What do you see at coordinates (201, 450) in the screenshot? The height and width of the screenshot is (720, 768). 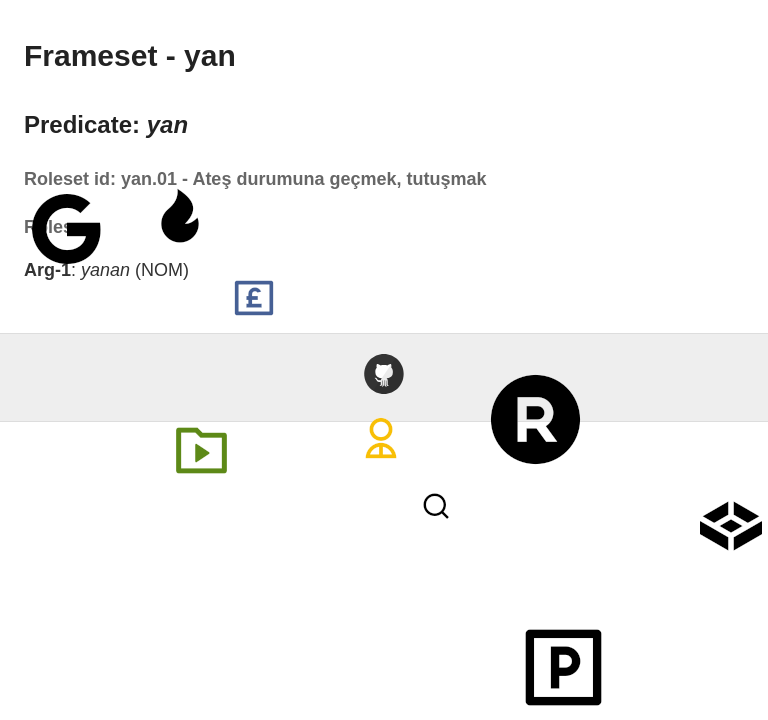 I see `open video files folder` at bounding box center [201, 450].